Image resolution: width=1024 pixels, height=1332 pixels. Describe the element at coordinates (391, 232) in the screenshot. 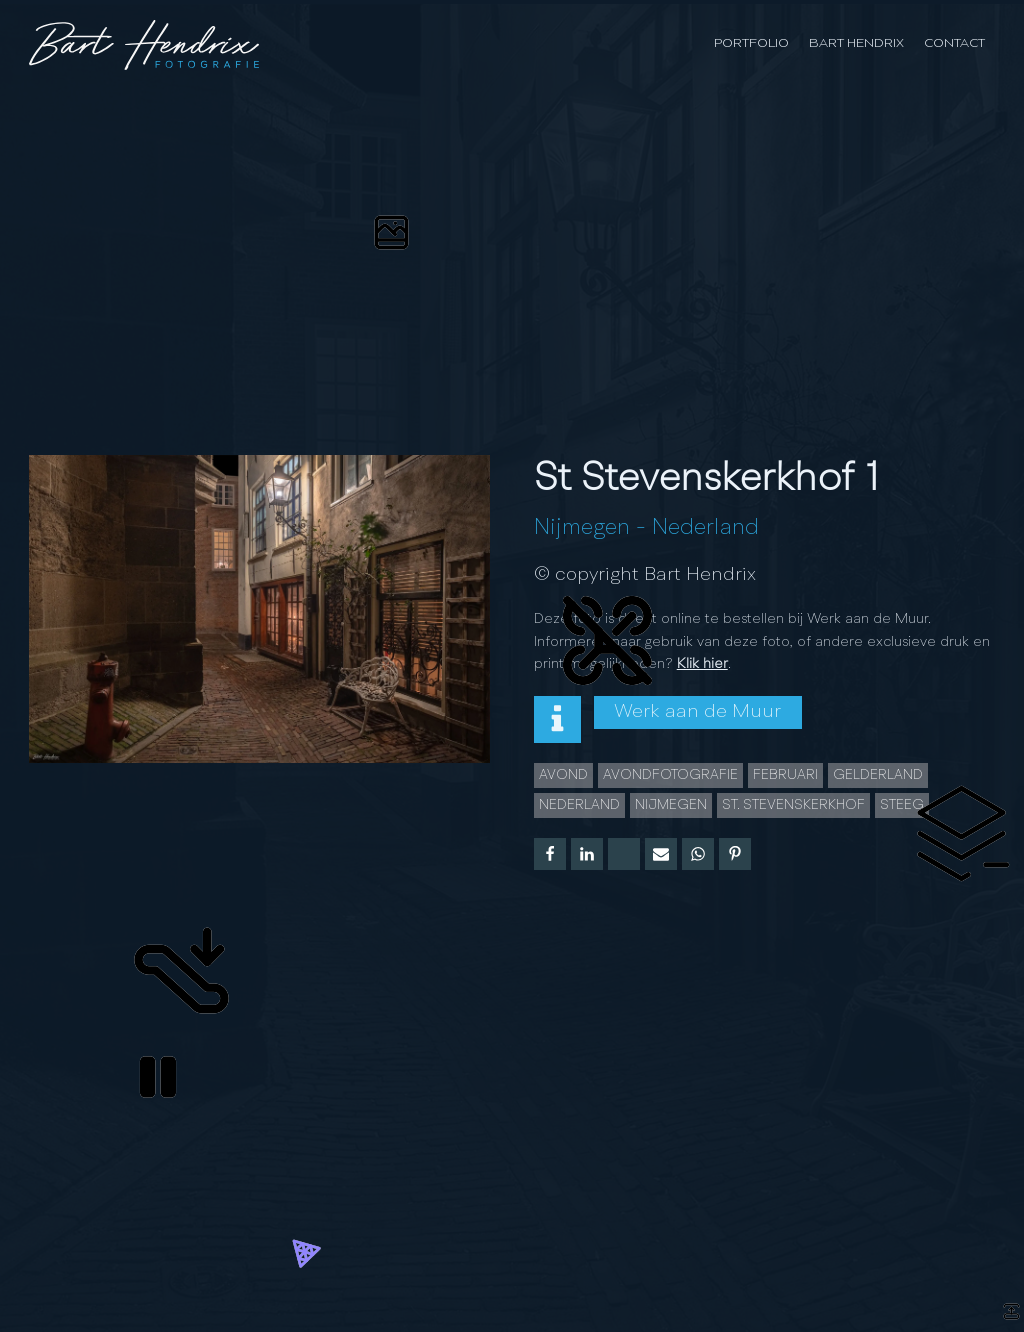

I see `view instant photos or polaroid-style images` at that location.